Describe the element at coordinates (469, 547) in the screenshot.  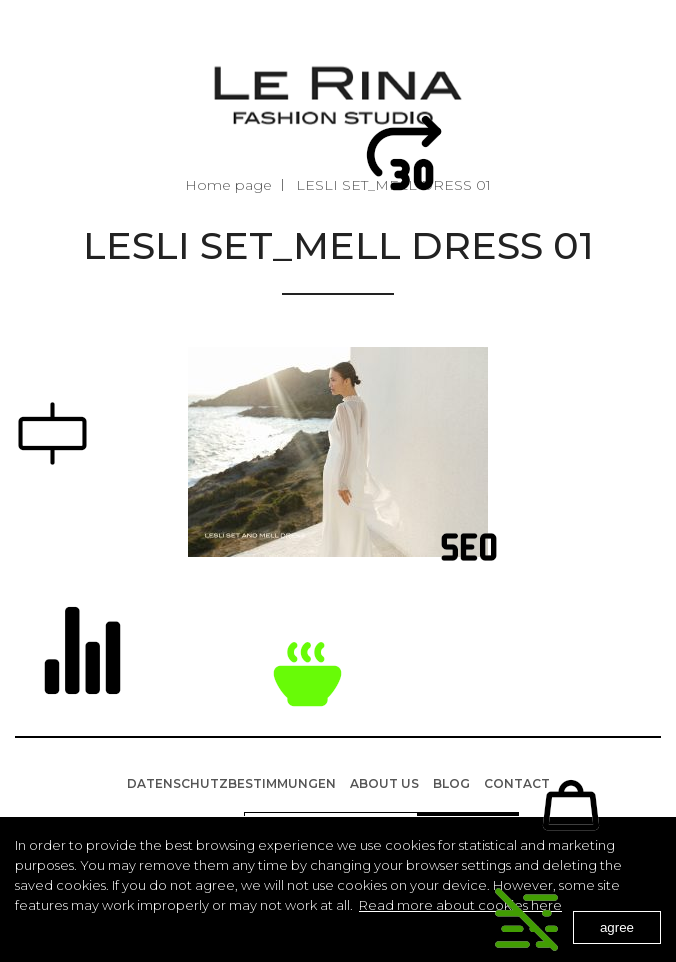
I see `access search engine optimization tools` at that location.